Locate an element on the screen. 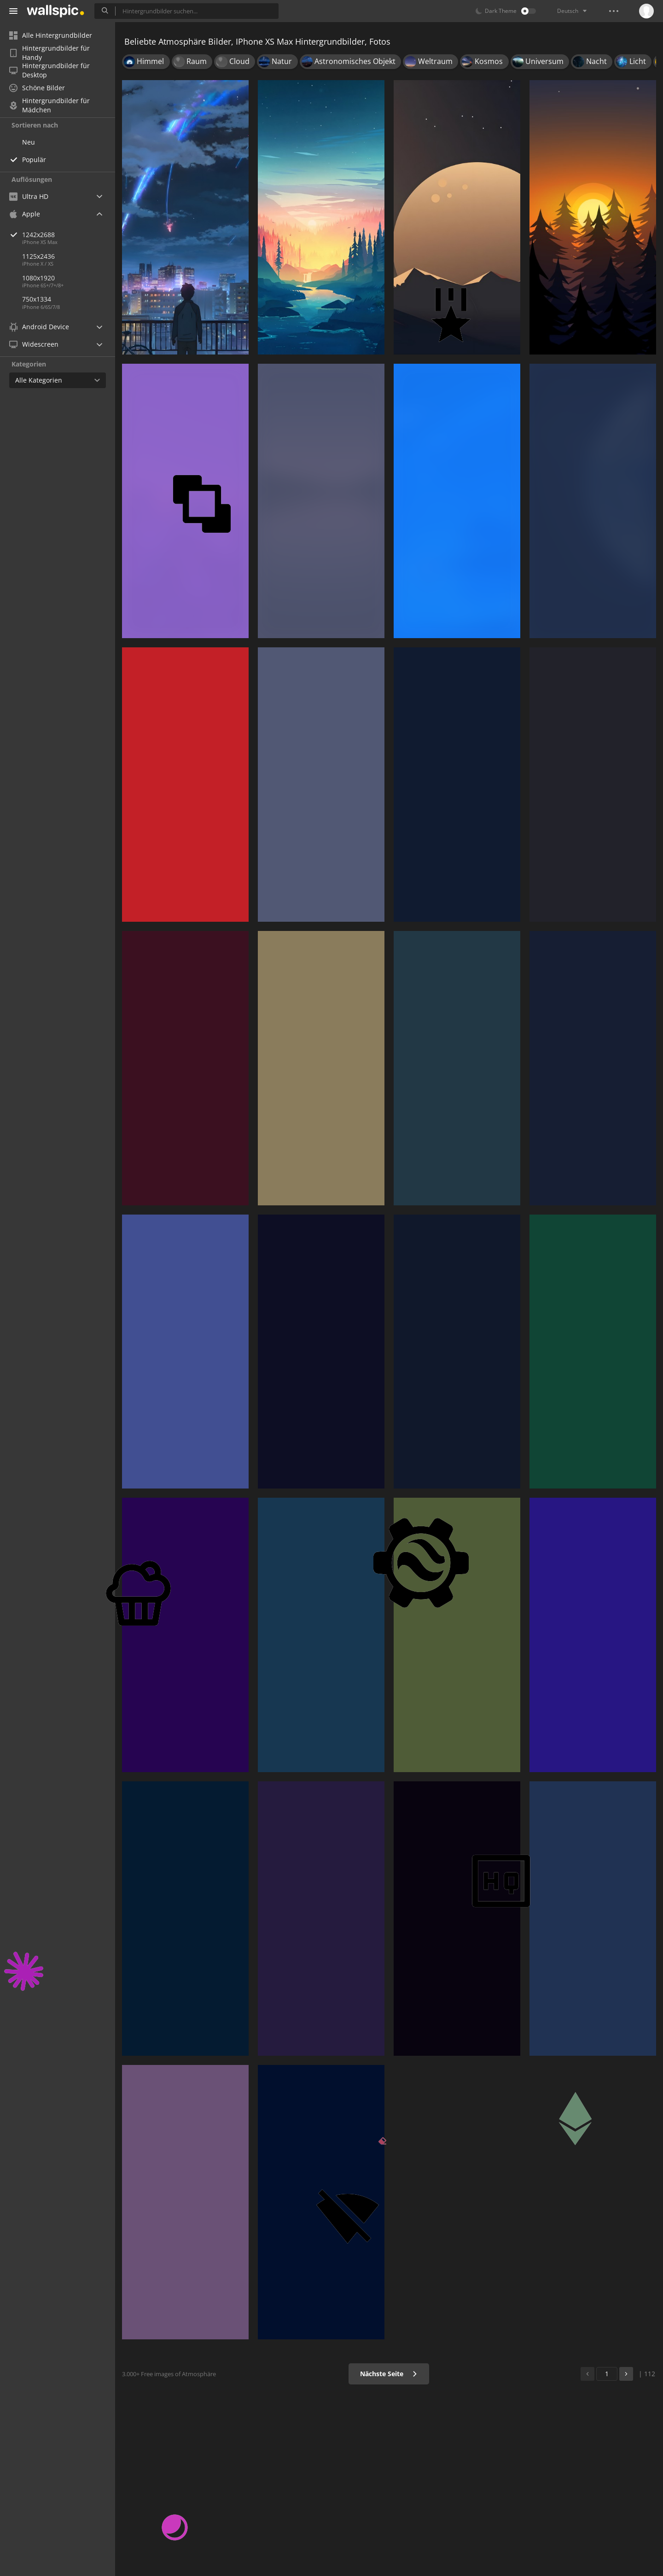  ethereum cryptocurrency logo is located at coordinates (575, 2118).